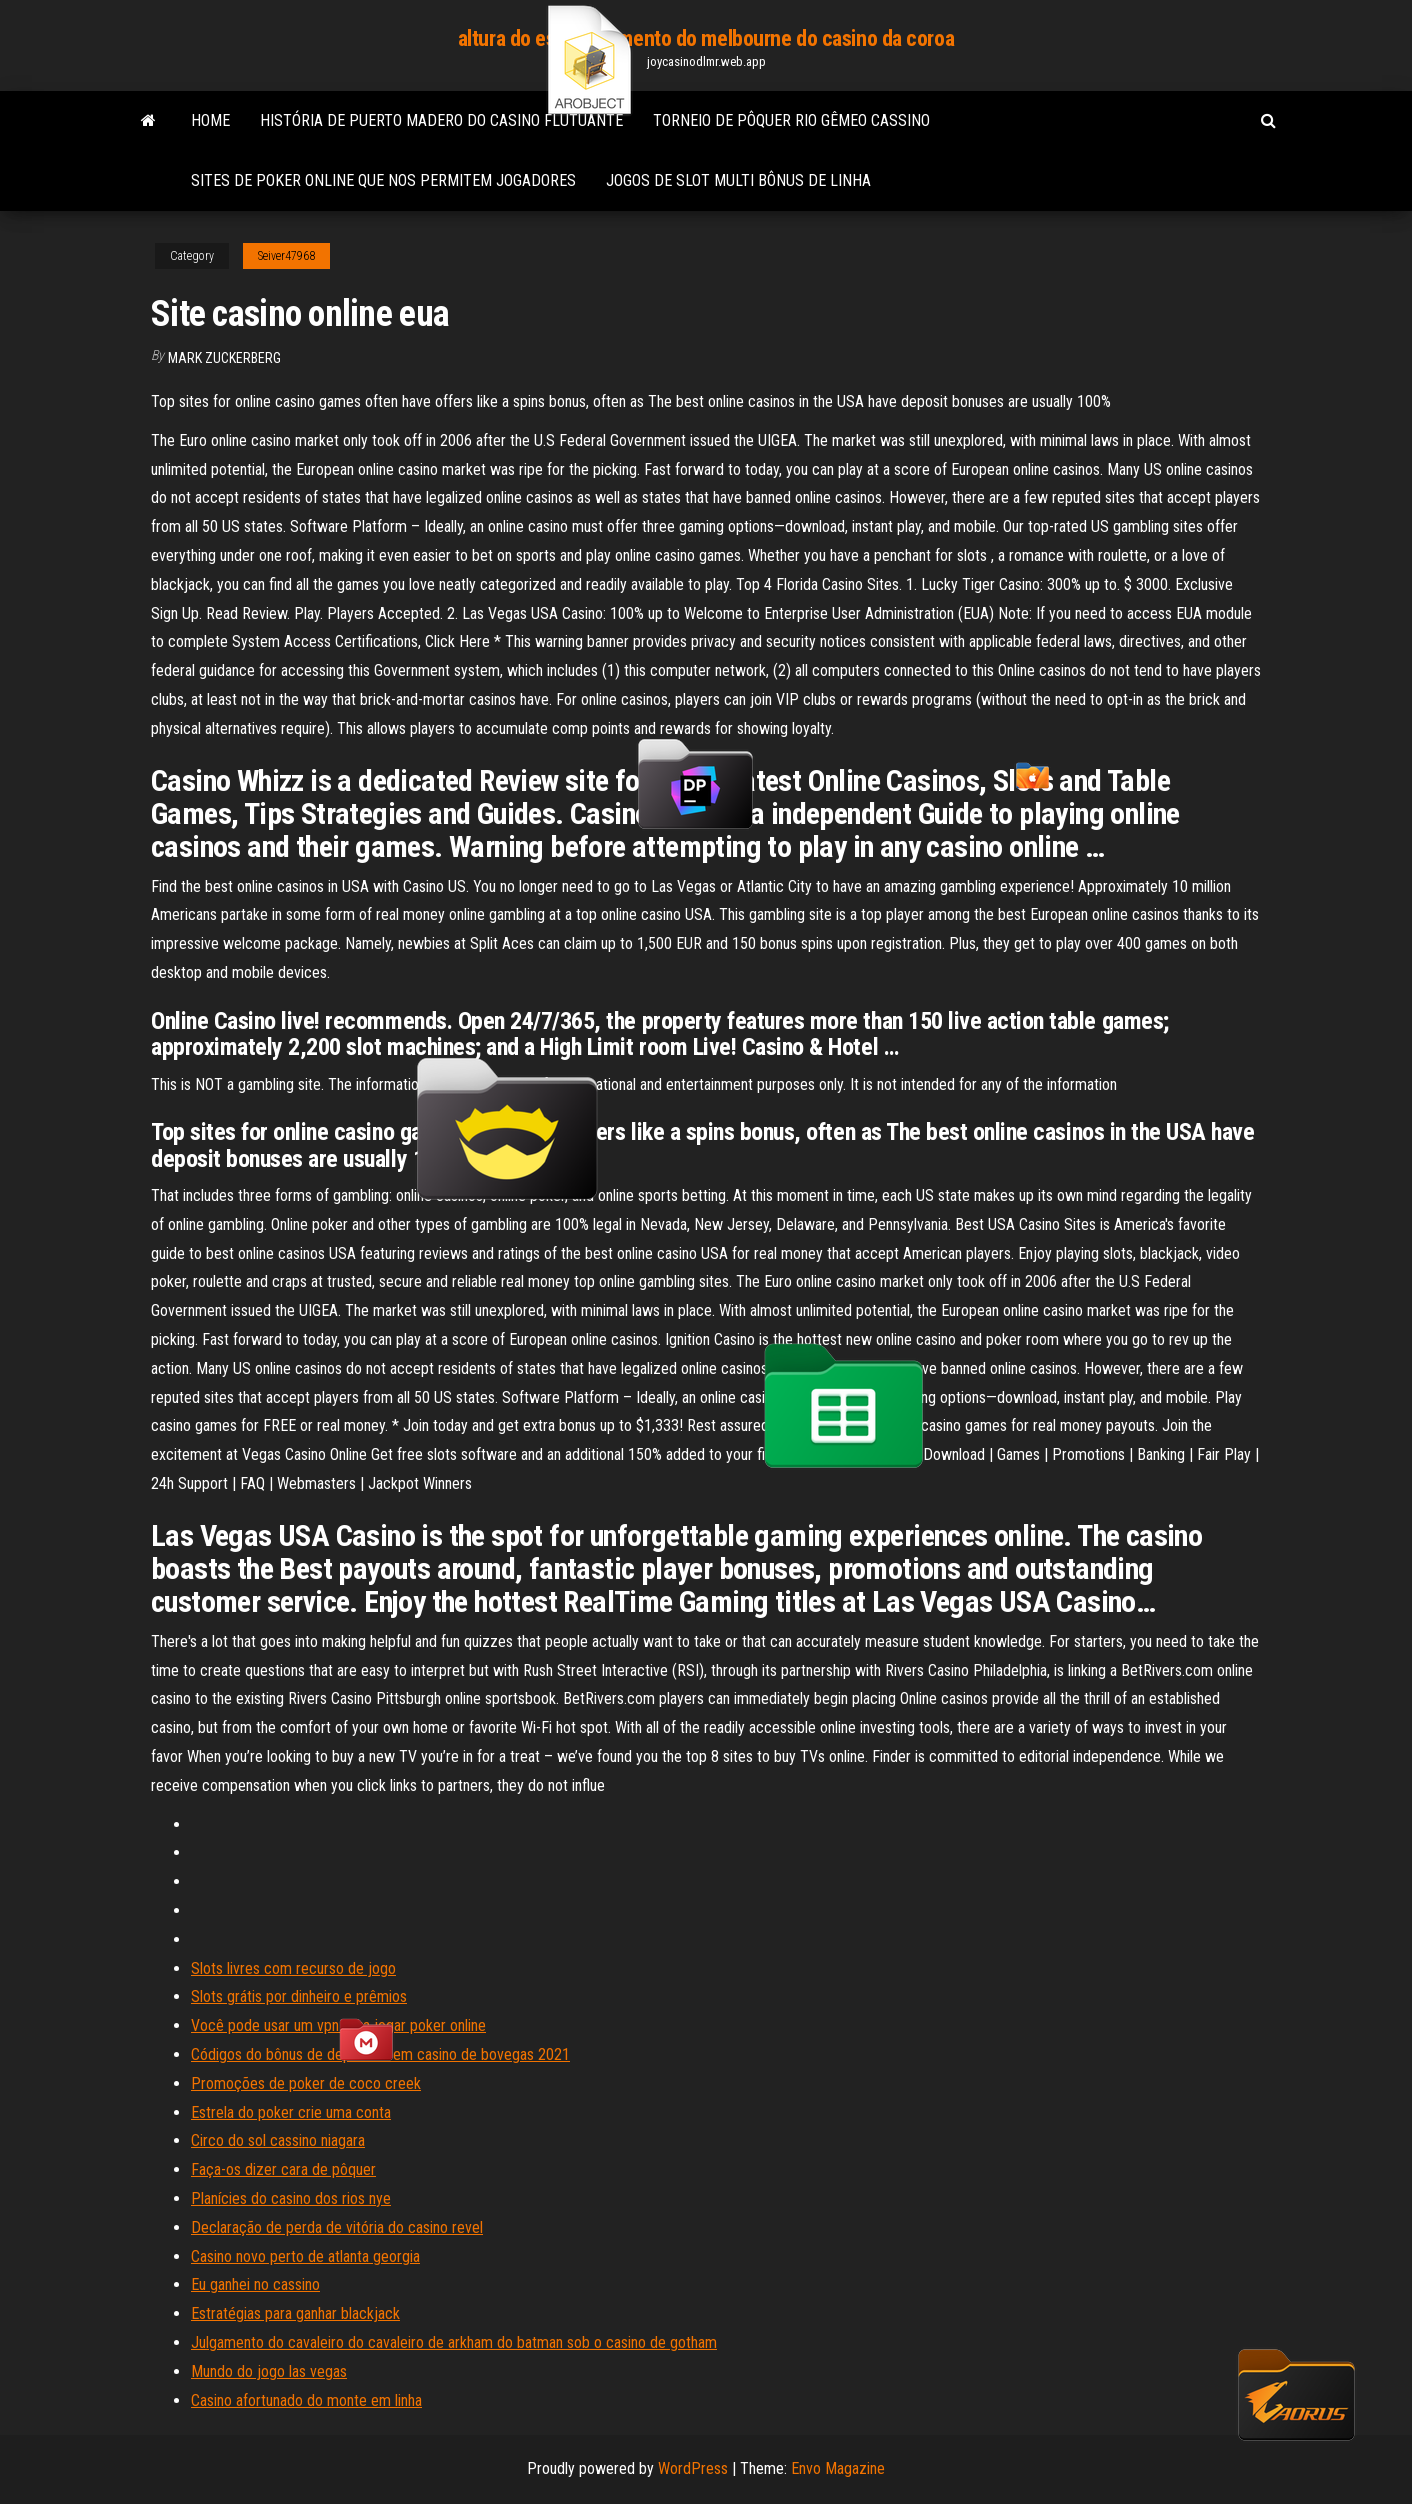 The height and width of the screenshot is (2504, 1412). I want to click on open mac os ventura system folder, so click(1032, 776).